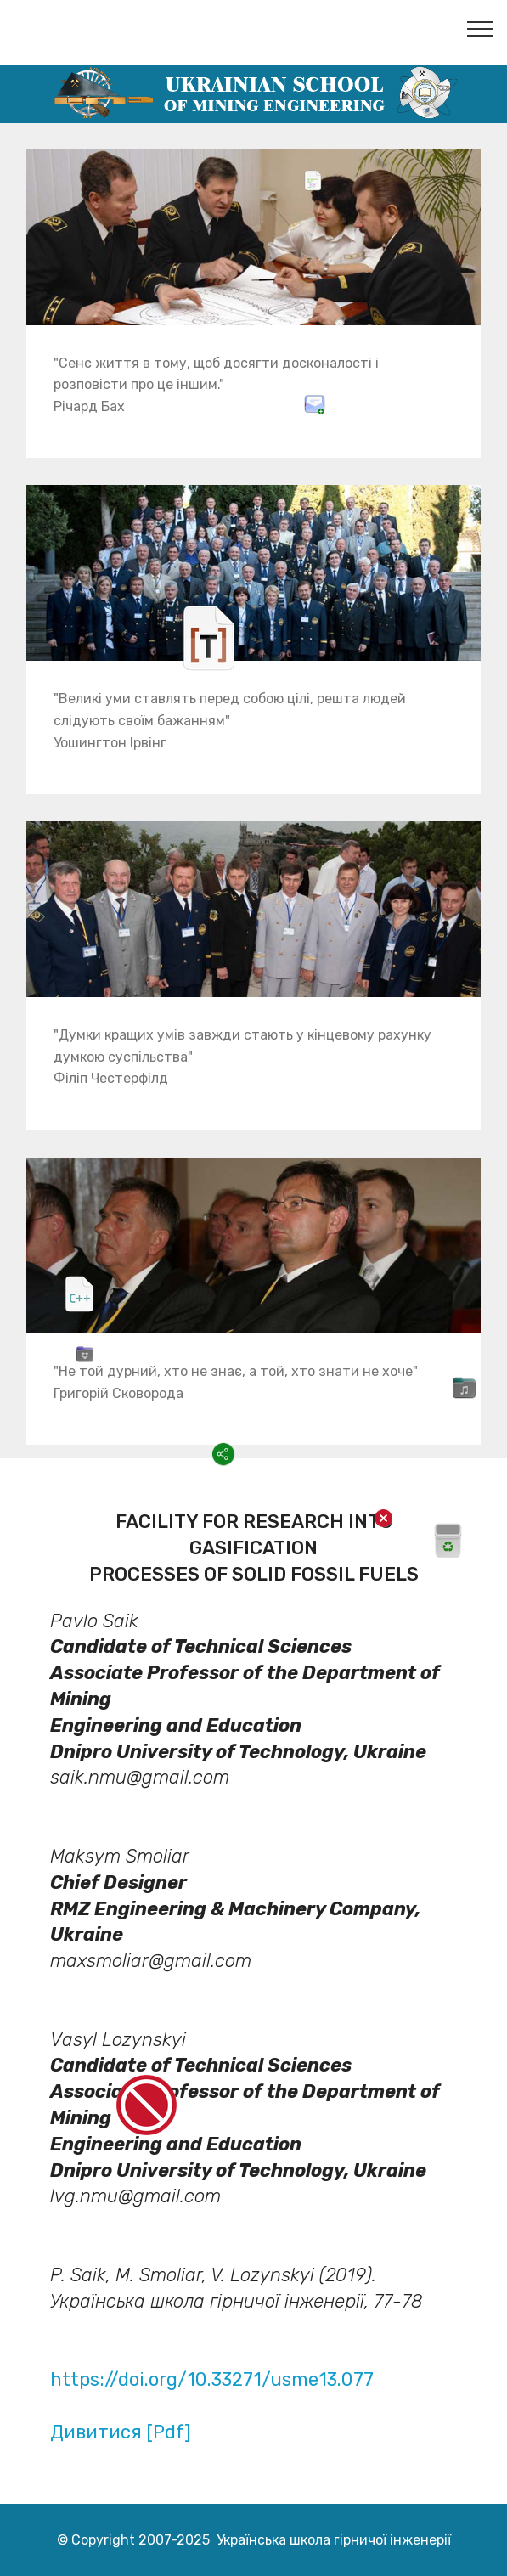 Image resolution: width=507 pixels, height=2576 pixels. I want to click on indicates a COBOL source code file, so click(313, 180).